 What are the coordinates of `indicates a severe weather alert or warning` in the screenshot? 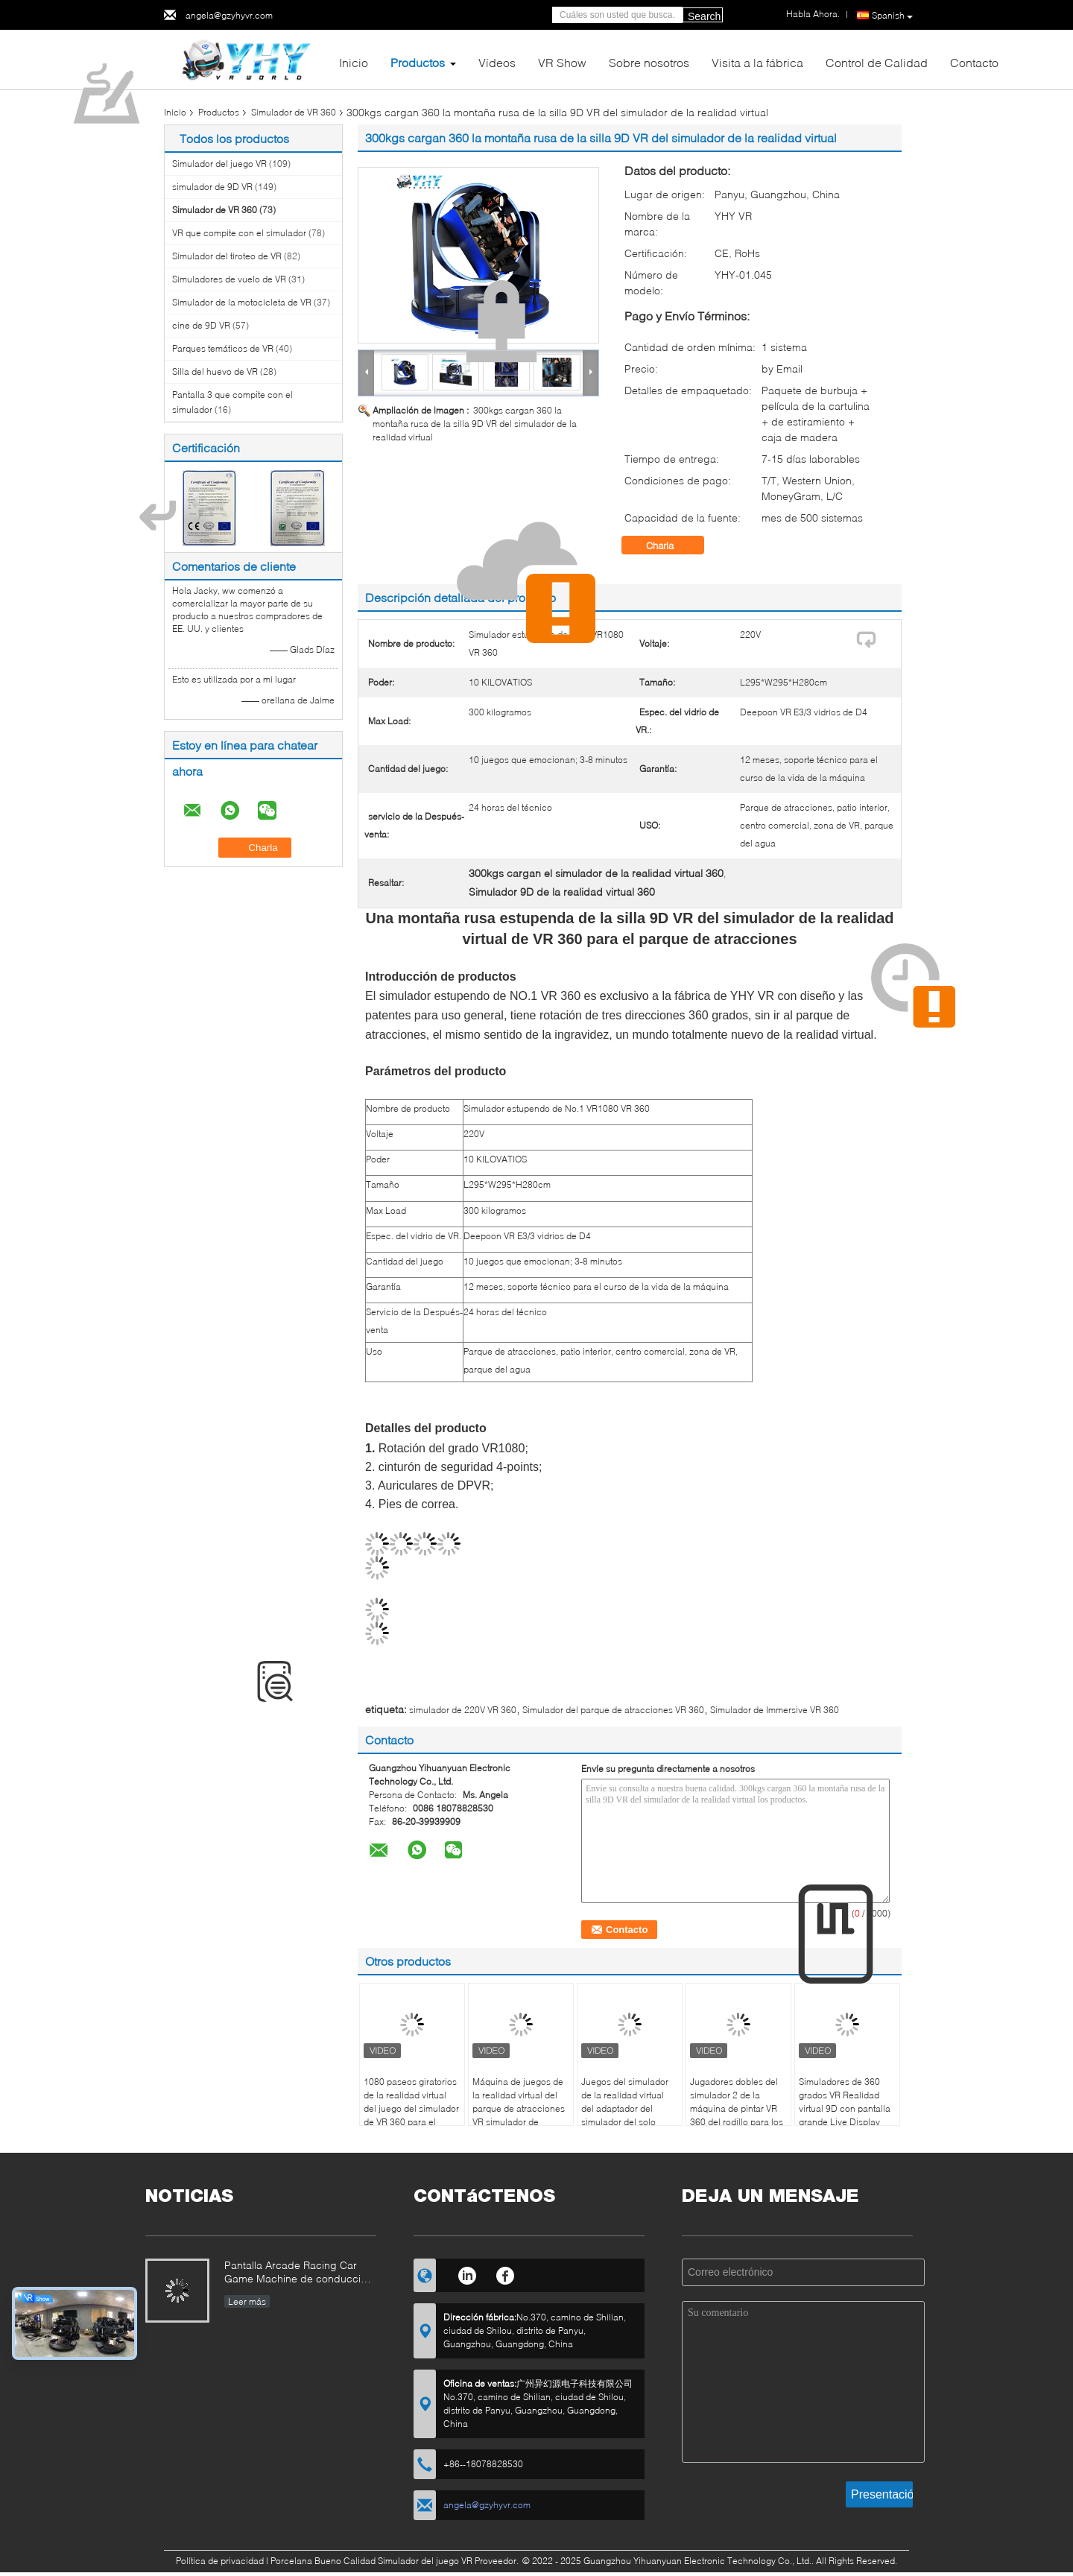 It's located at (526, 574).